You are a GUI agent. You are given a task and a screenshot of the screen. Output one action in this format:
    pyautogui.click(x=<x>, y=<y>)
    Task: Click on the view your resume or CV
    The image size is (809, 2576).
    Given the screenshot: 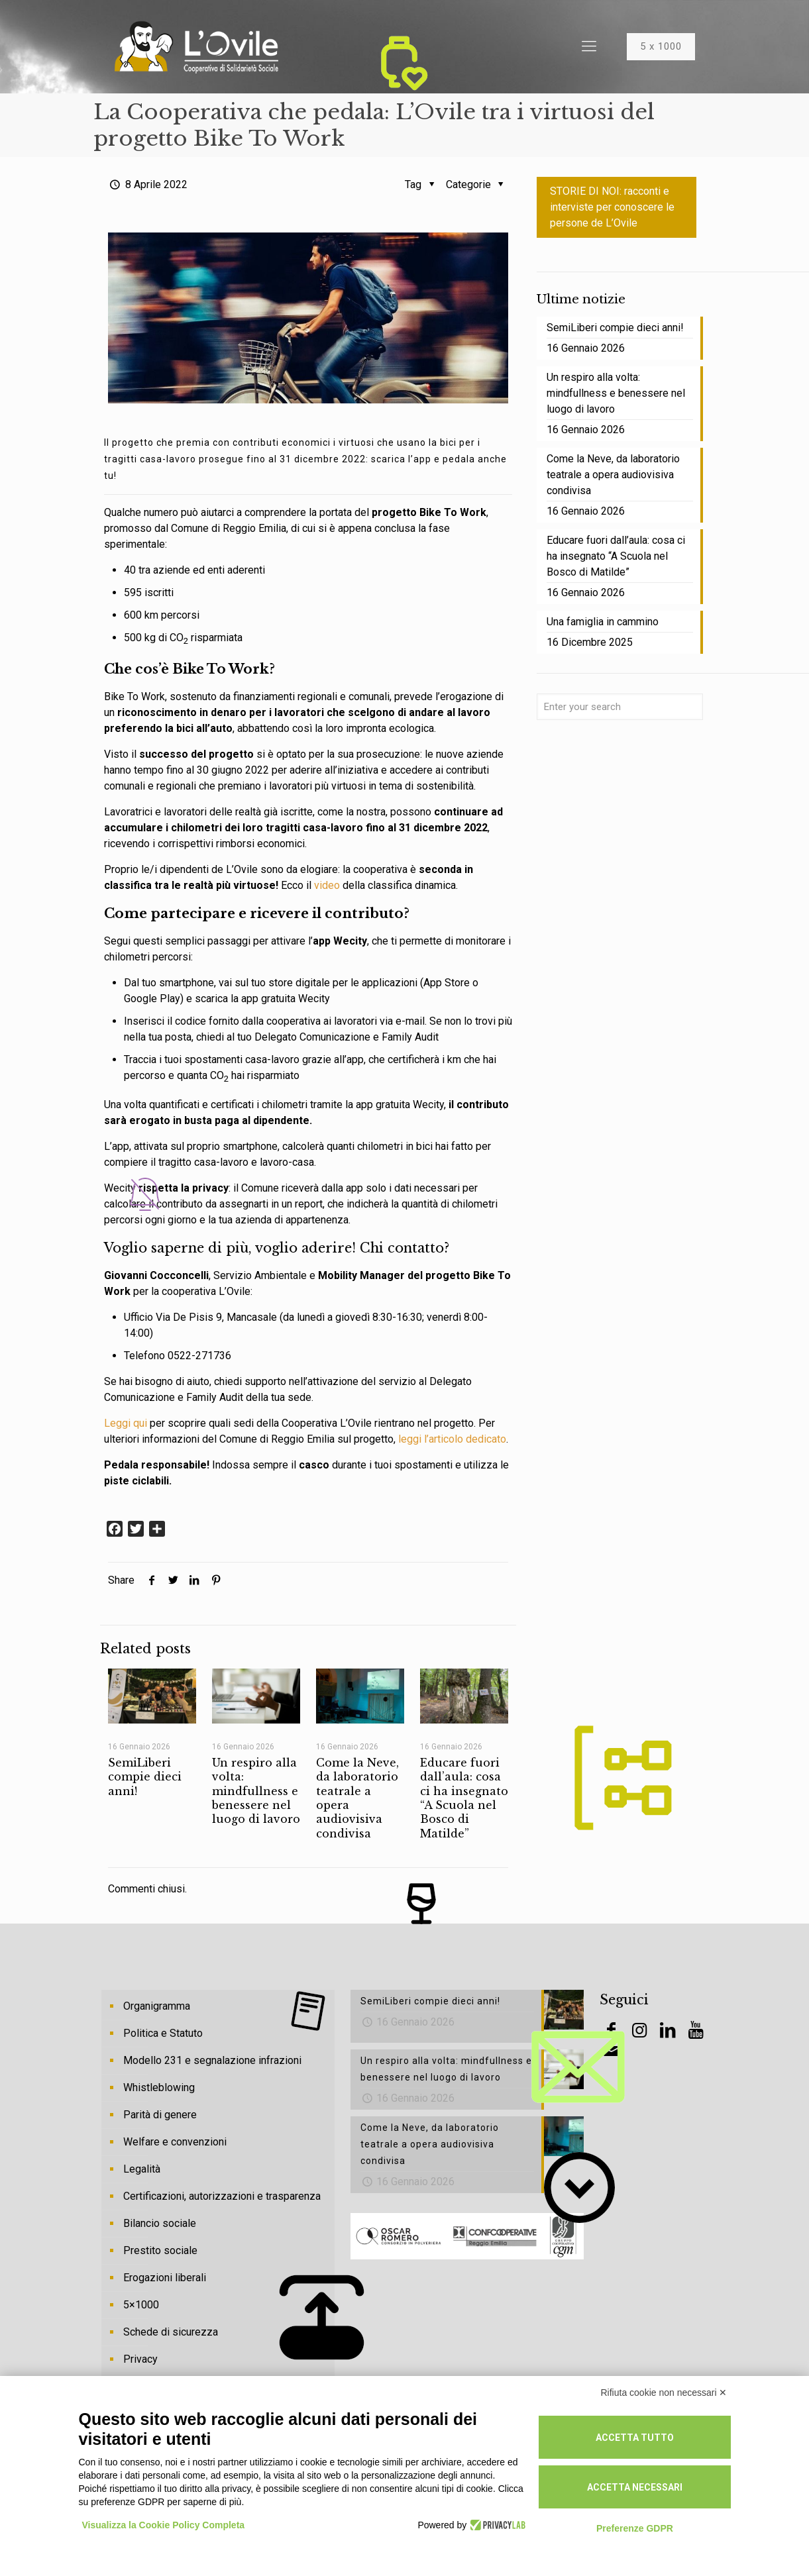 What is the action you would take?
    pyautogui.click(x=308, y=2011)
    